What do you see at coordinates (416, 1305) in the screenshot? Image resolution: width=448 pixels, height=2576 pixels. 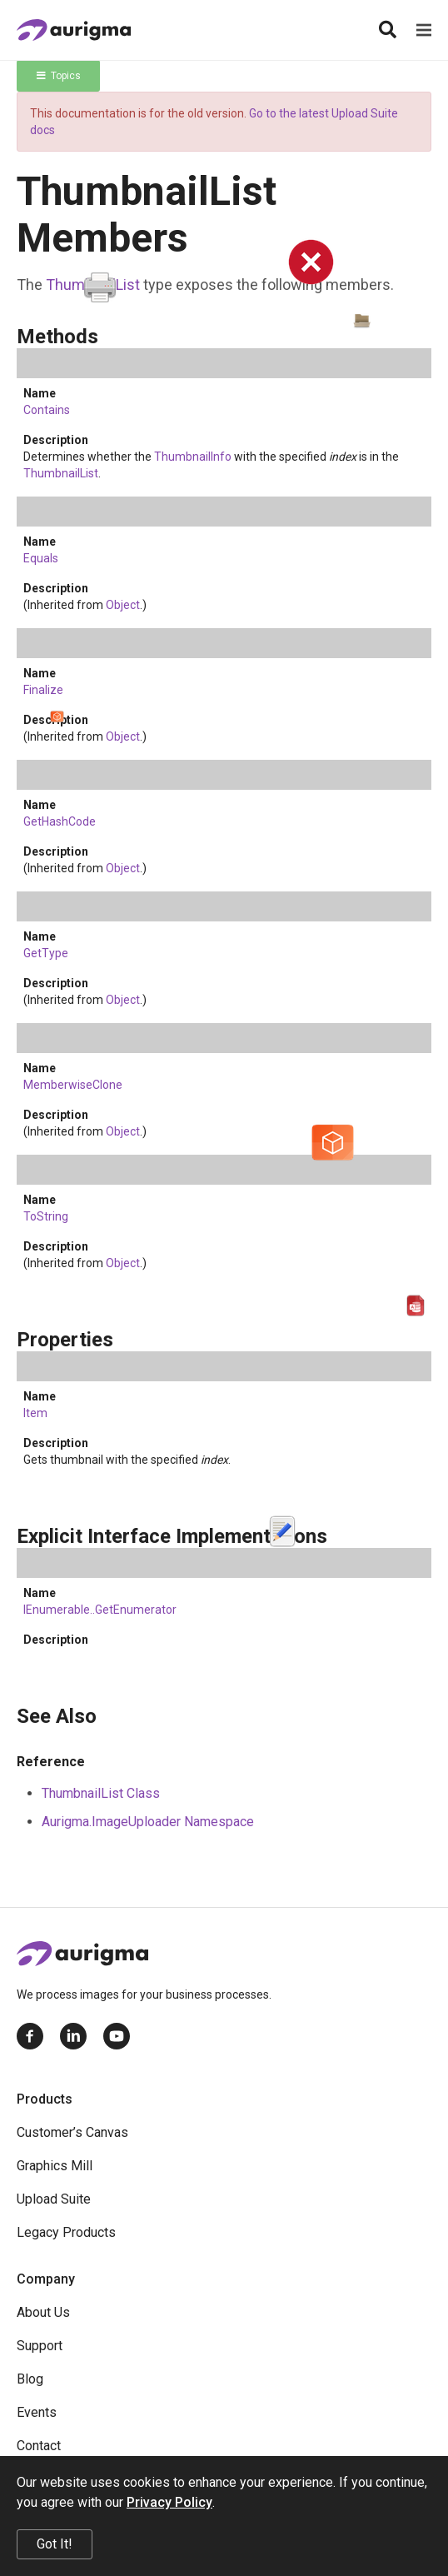 I see `microsoft access database file` at bounding box center [416, 1305].